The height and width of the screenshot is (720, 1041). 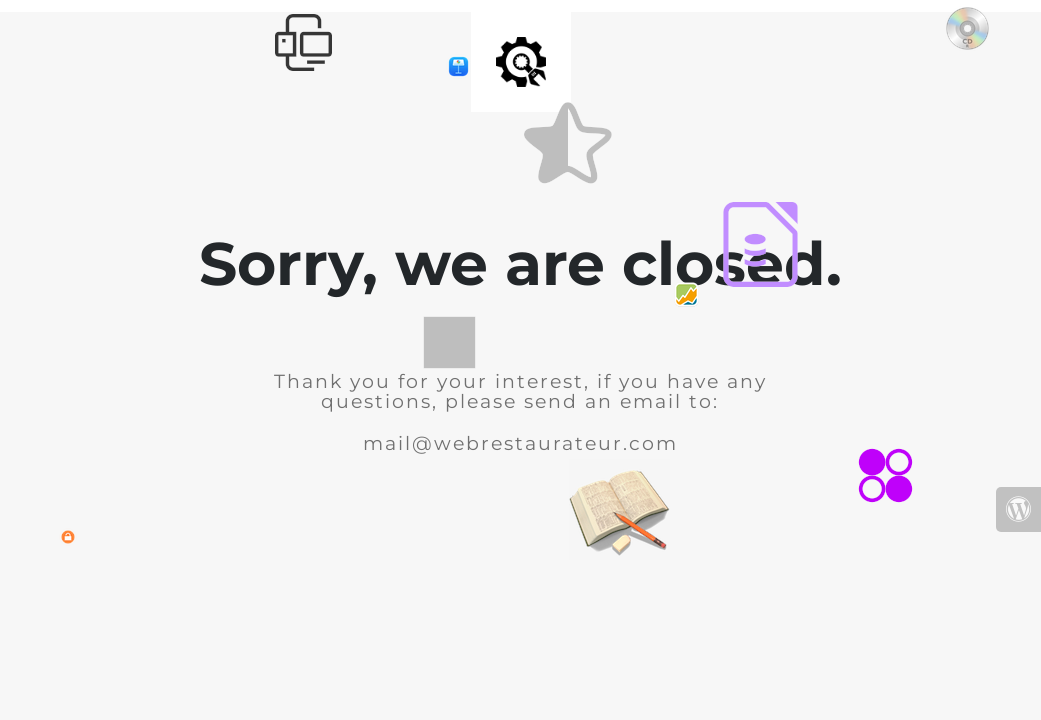 What do you see at coordinates (68, 537) in the screenshot?
I see `indicates an unlocked or unsecured item` at bounding box center [68, 537].